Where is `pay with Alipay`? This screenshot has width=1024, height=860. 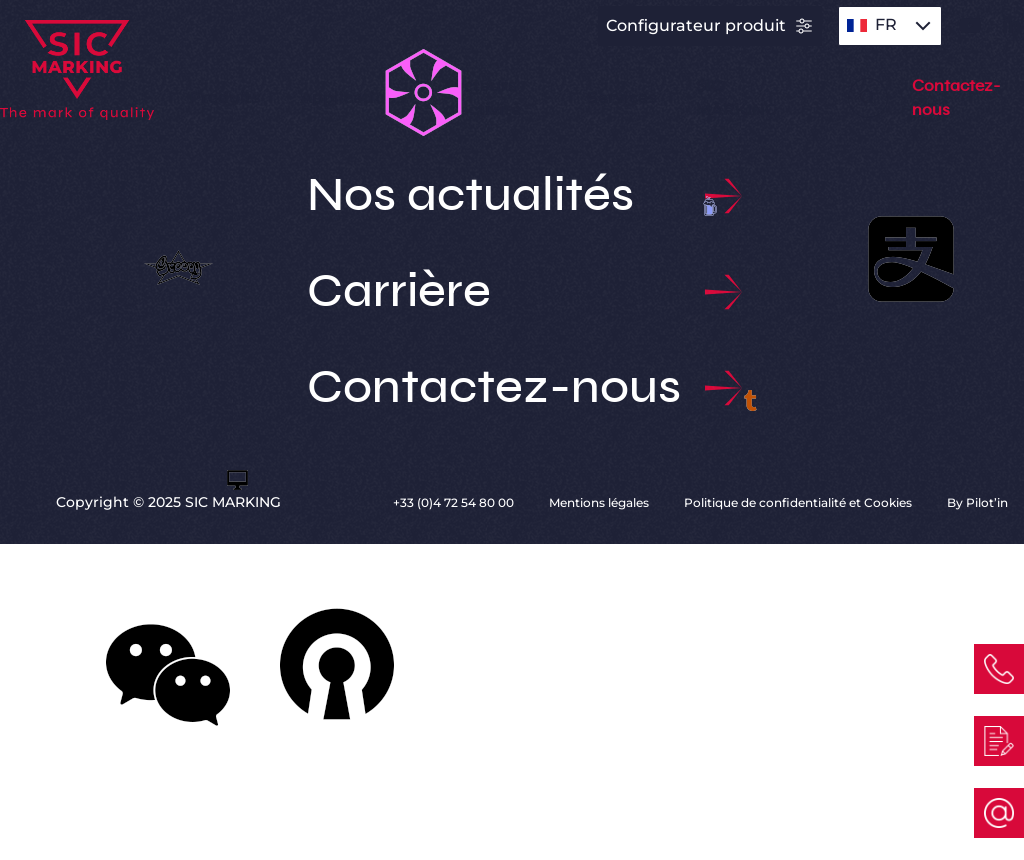
pay with Alipay is located at coordinates (911, 259).